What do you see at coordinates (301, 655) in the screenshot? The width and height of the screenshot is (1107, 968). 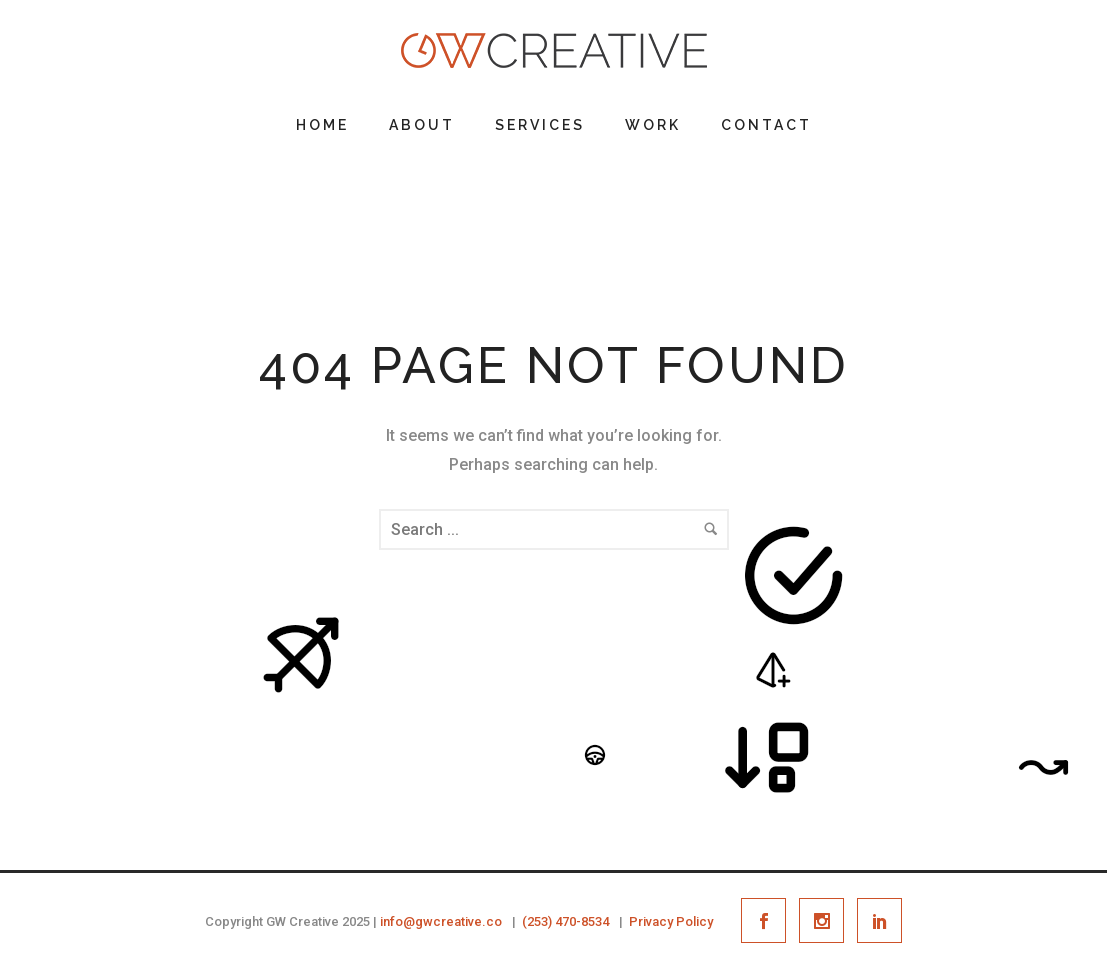 I see `archery or bow-related feature` at bounding box center [301, 655].